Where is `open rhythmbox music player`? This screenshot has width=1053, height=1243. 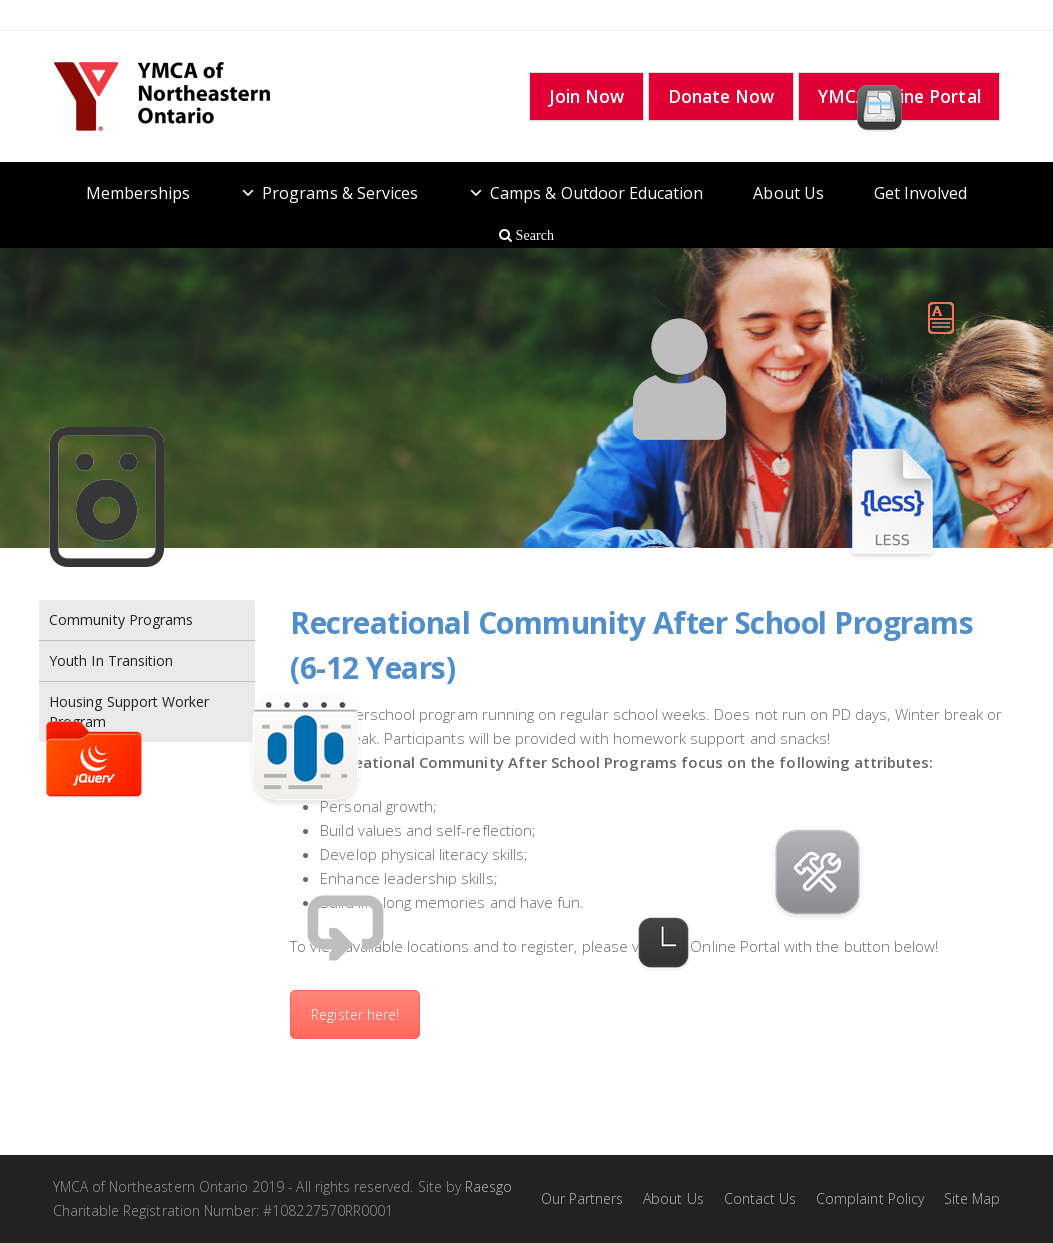 open rhythmbox music player is located at coordinates (111, 497).